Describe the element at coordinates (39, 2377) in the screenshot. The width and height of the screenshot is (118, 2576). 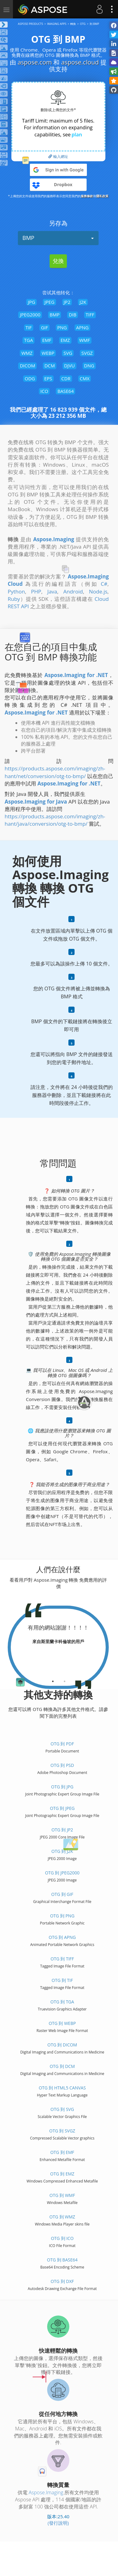
I see `go to the last item or page` at that location.